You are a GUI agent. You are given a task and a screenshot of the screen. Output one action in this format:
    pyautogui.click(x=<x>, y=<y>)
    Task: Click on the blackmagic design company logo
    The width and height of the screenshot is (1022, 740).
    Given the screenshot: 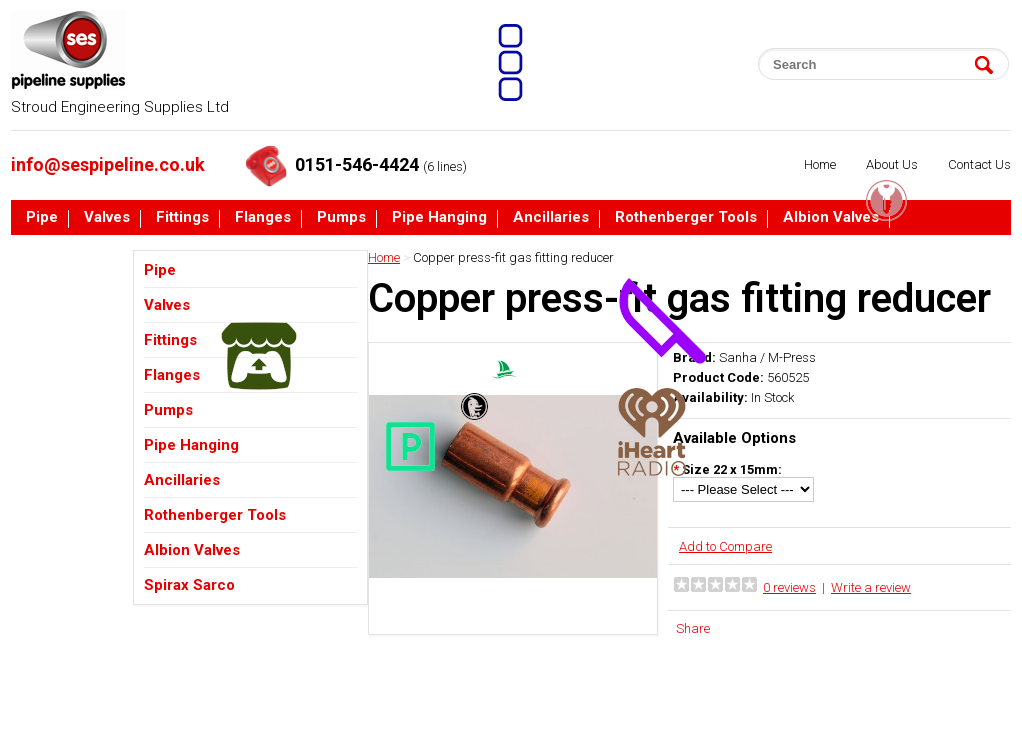 What is the action you would take?
    pyautogui.click(x=510, y=62)
    